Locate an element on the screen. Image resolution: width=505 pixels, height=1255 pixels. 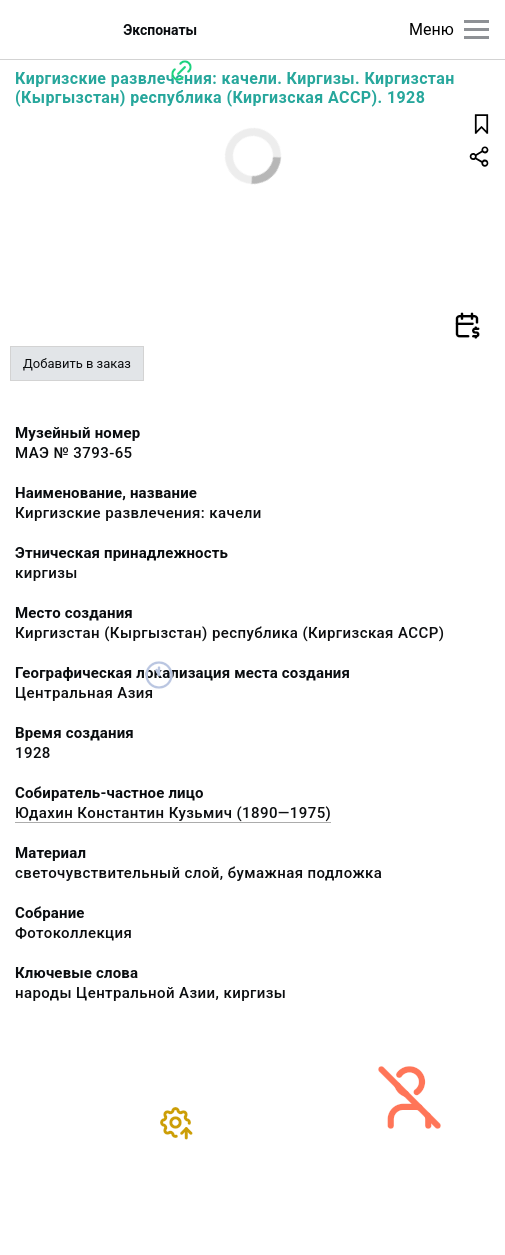
user account disabled or deactivated is located at coordinates (409, 1097).